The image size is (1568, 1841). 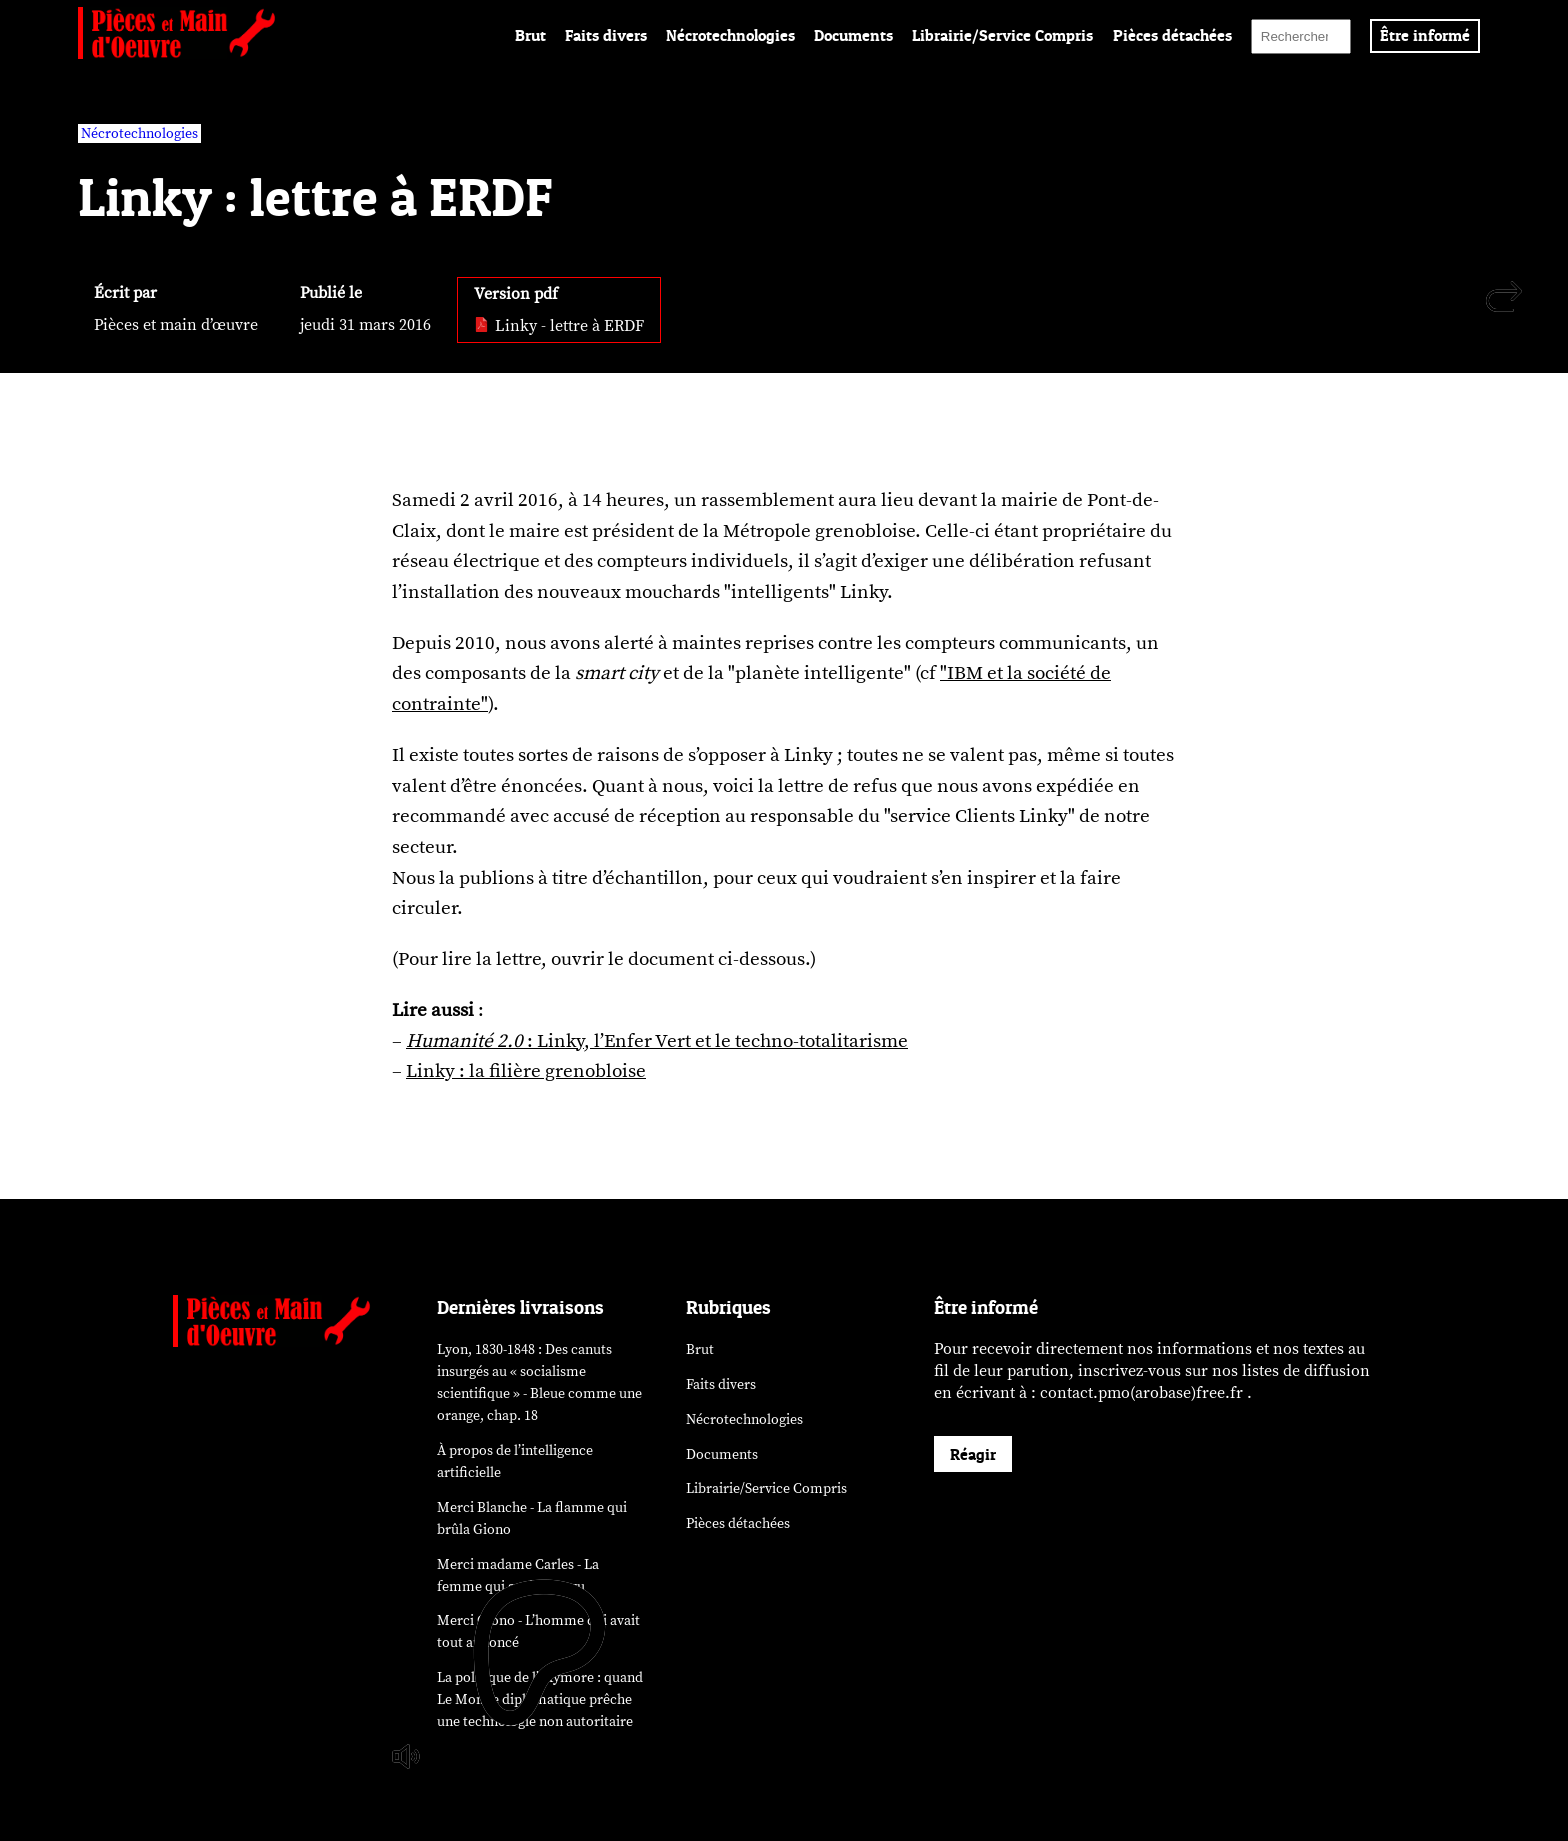 I want to click on visit patreon page, so click(x=539, y=1652).